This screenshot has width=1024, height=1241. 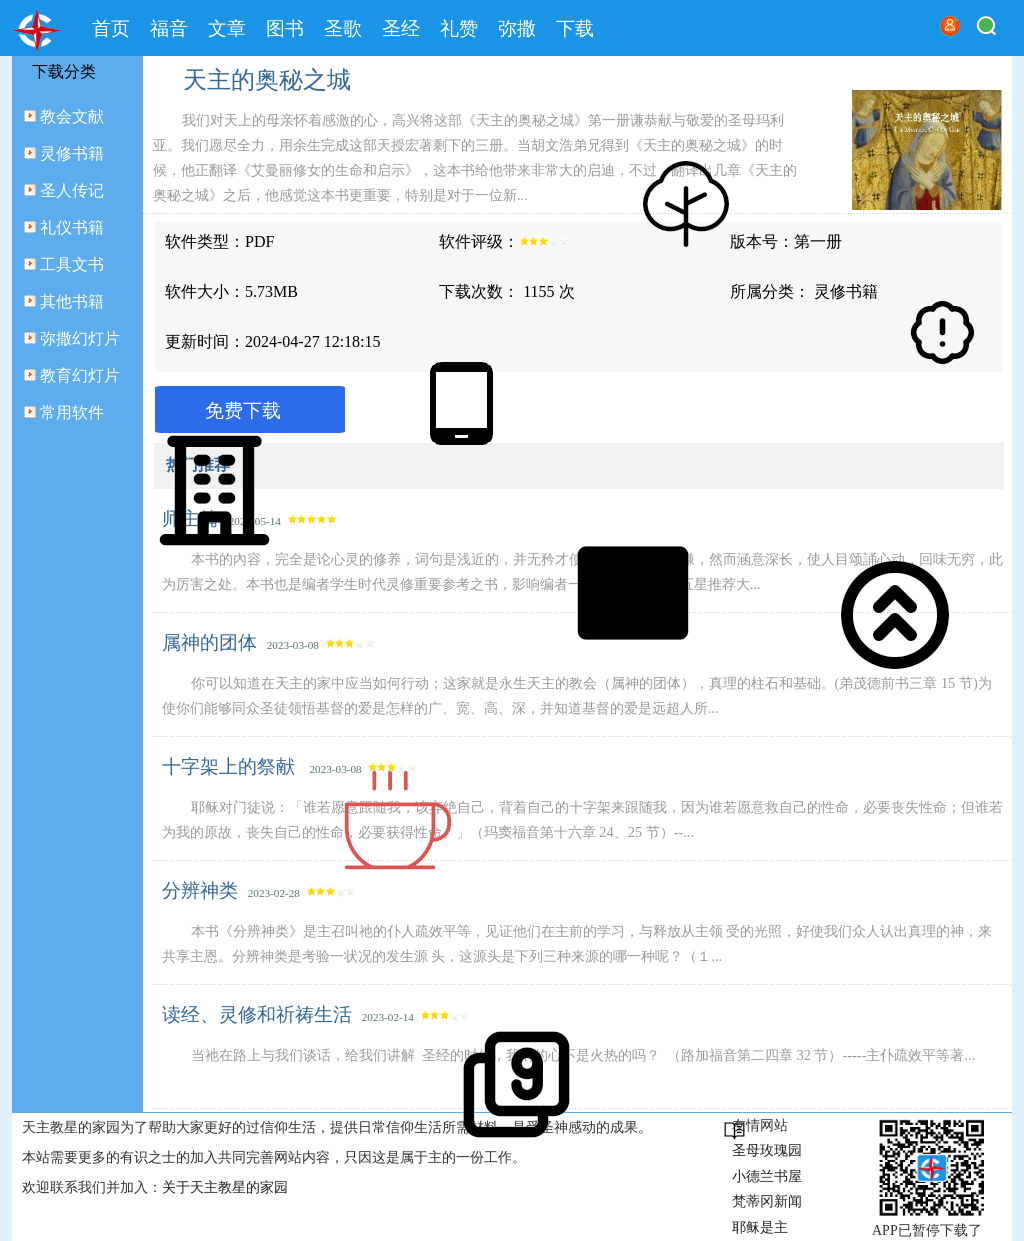 What do you see at coordinates (461, 403) in the screenshot?
I see `switch to tablet view or mode` at bounding box center [461, 403].